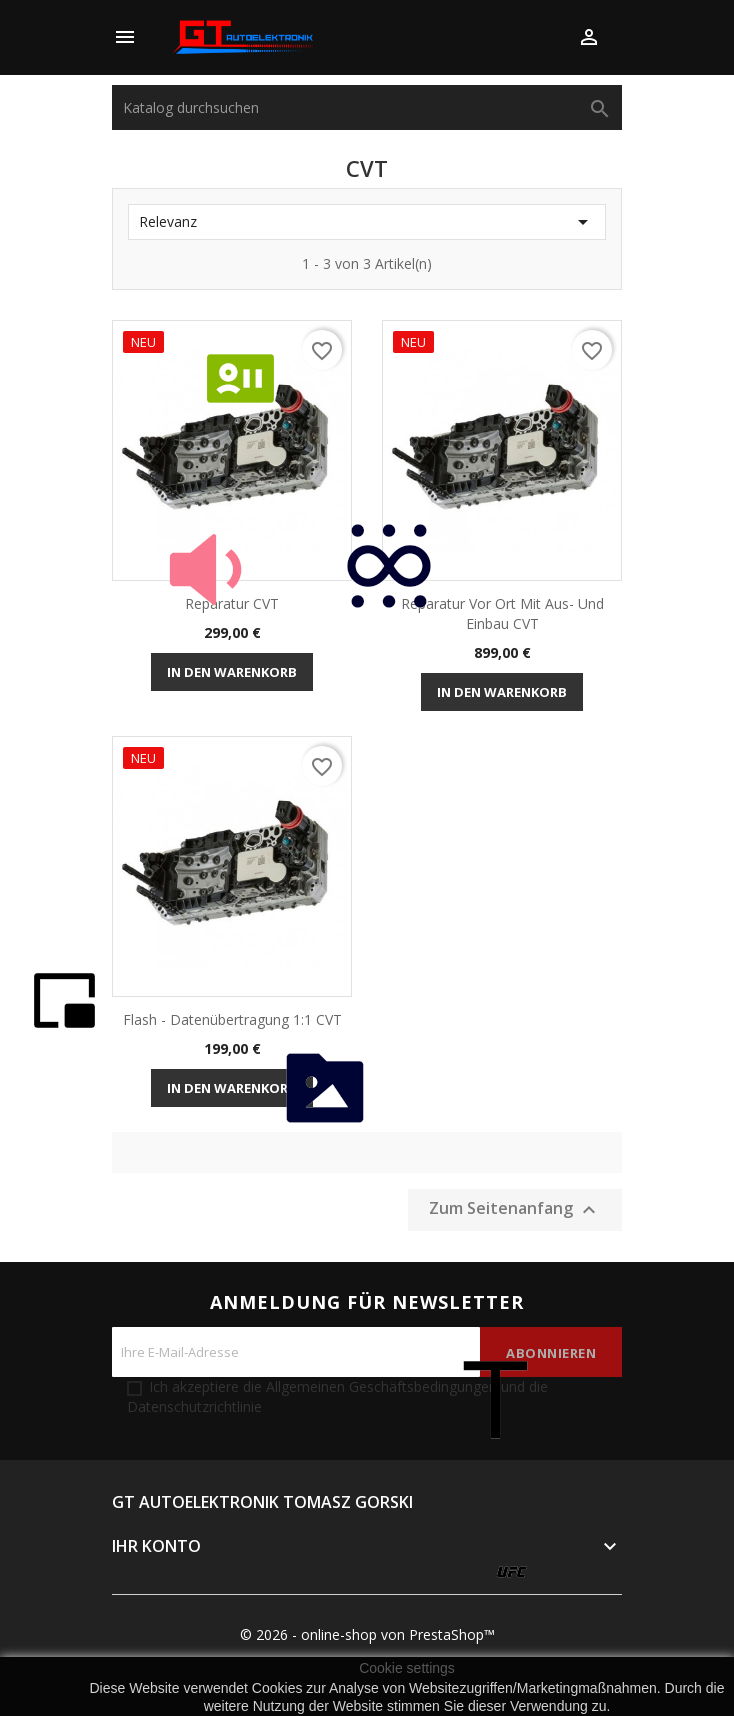 This screenshot has height=1716, width=734. I want to click on decrease audio volume, so click(203, 569).